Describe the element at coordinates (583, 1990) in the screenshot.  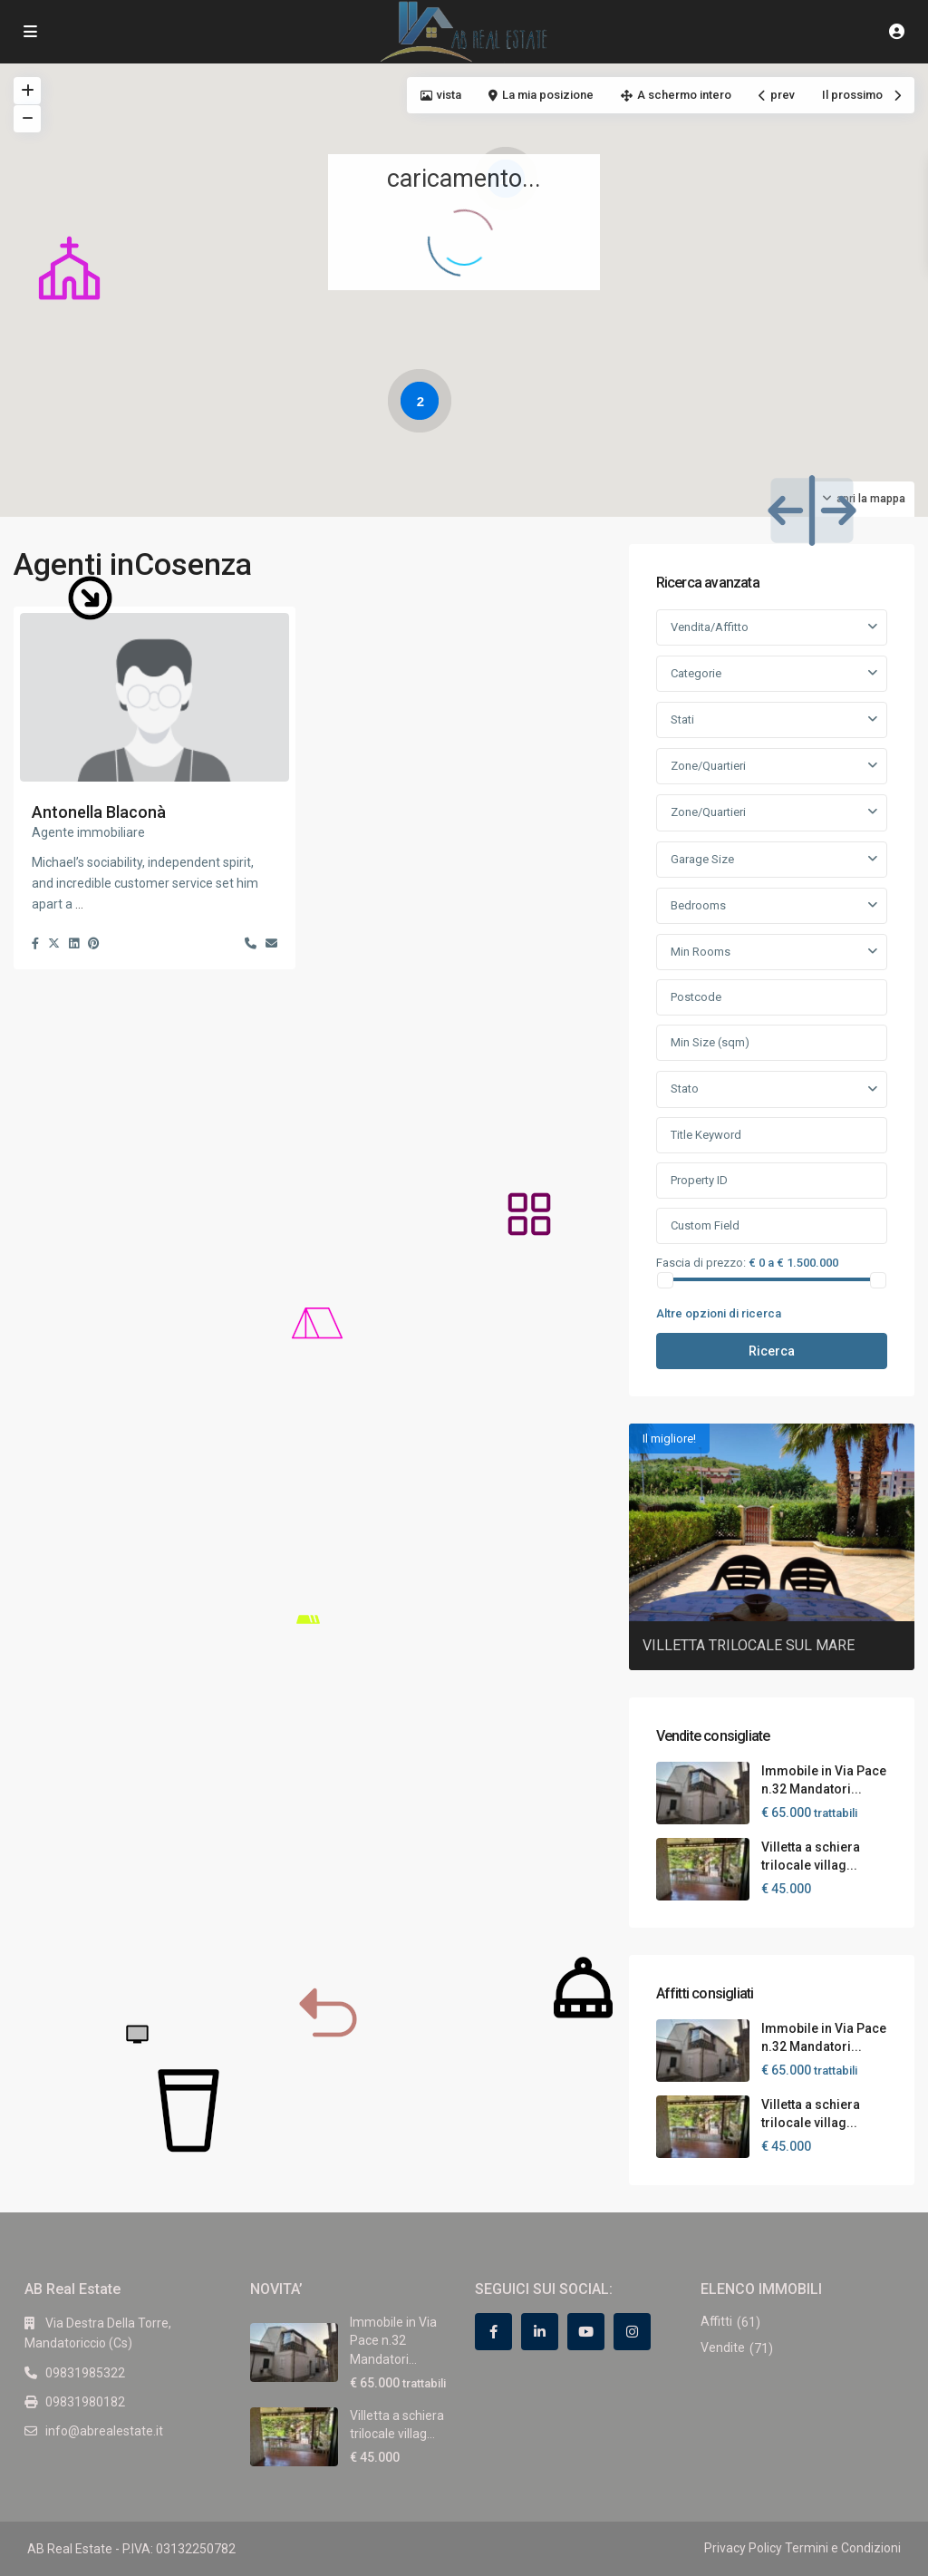
I see `select winter or cold weather category` at that location.